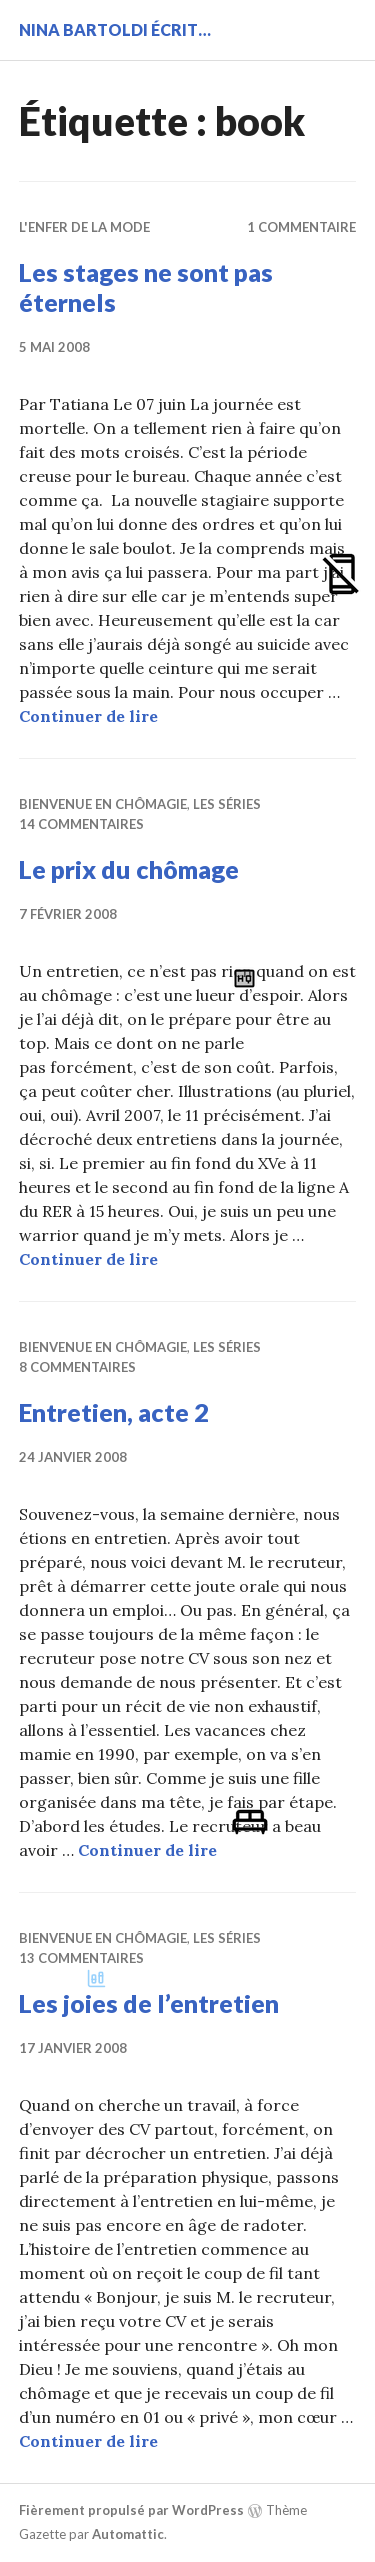 This screenshot has height=2562, width=375. I want to click on view bedroom or sleeping accommodations, so click(250, 1822).